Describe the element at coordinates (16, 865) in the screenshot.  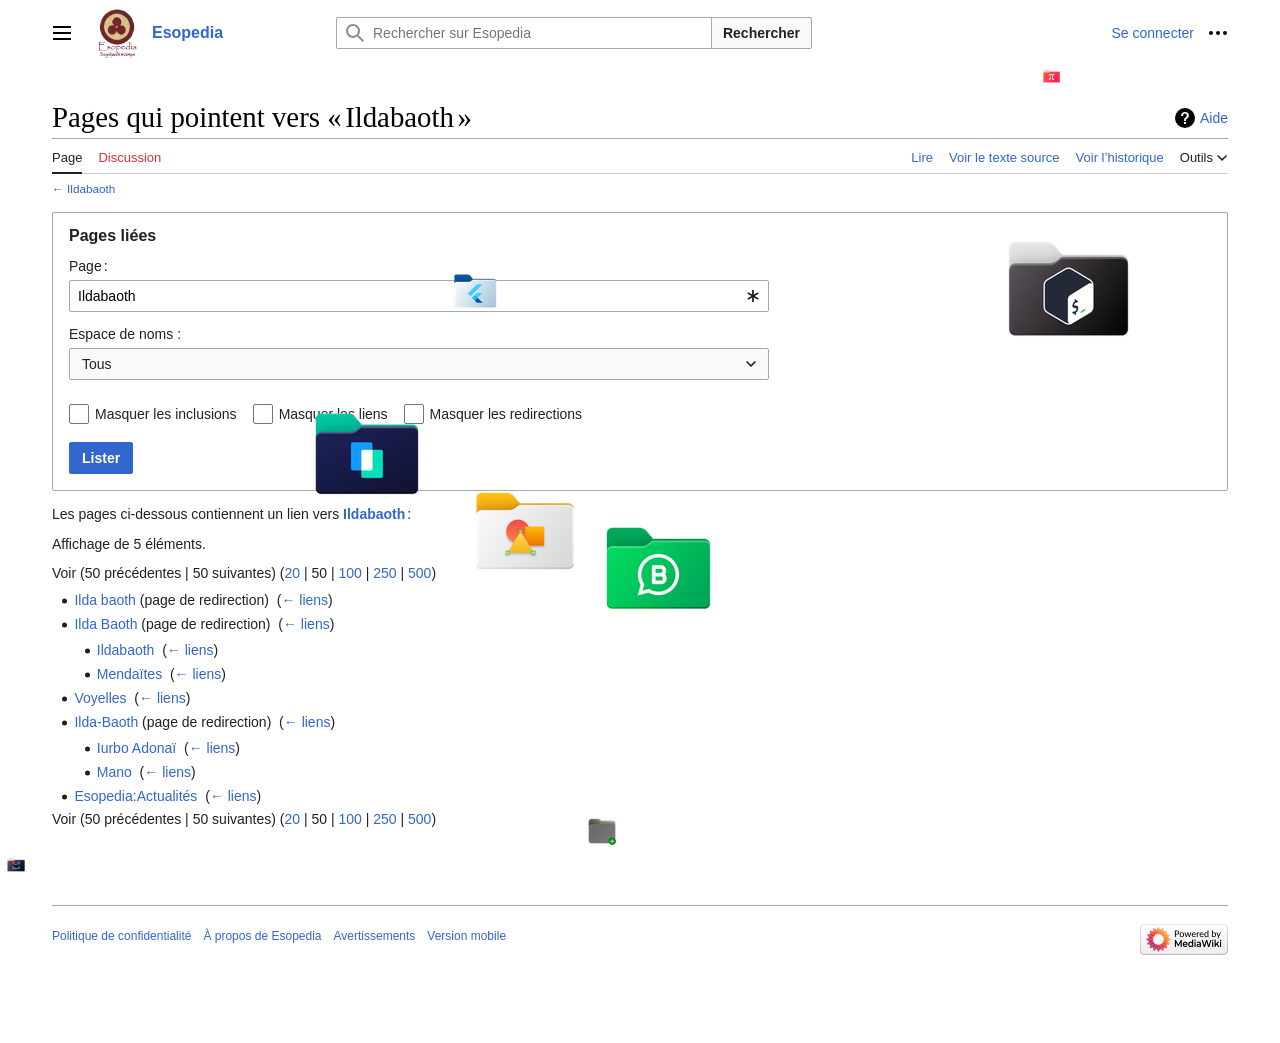
I see `open YouTrack project folder` at that location.